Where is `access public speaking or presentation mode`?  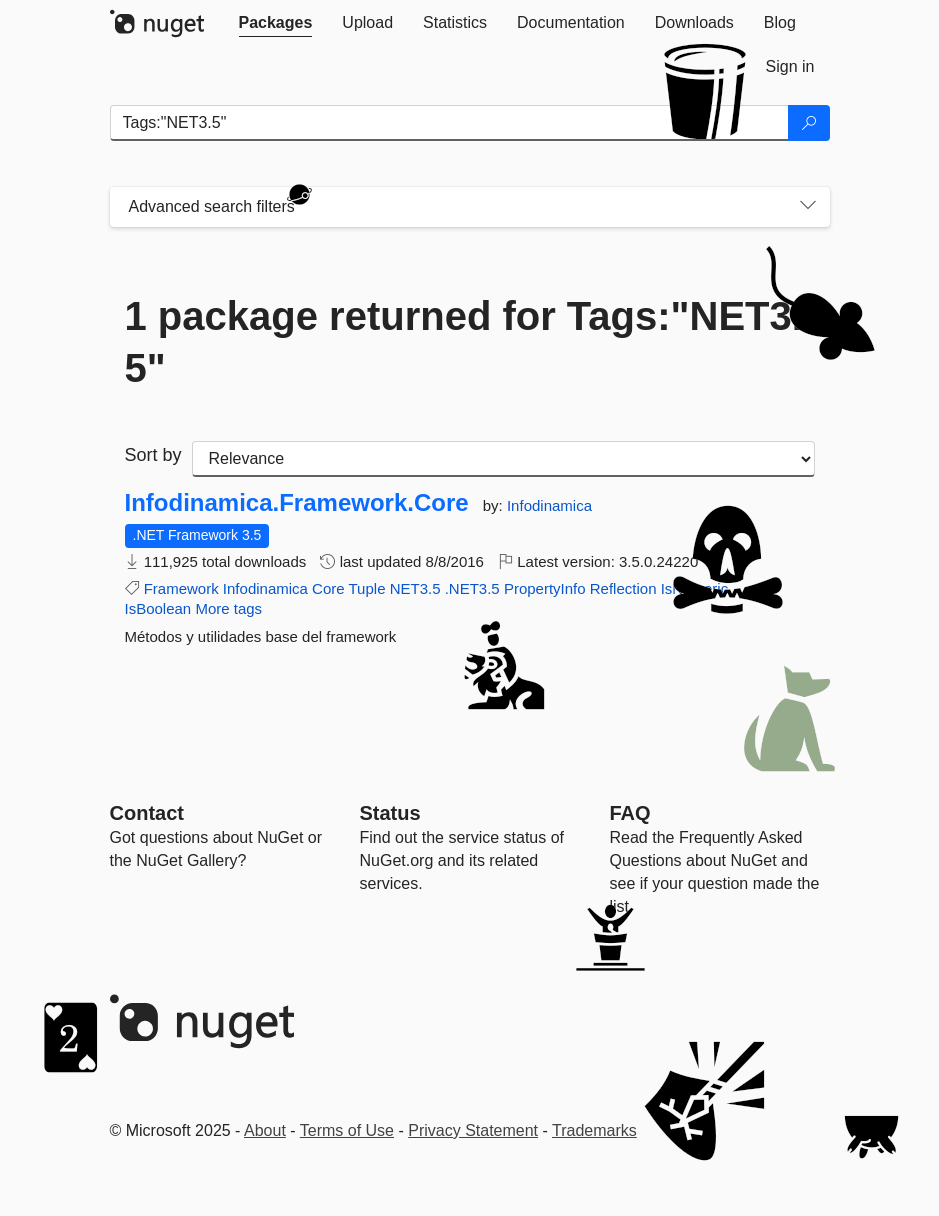 access public speaking or presentation mode is located at coordinates (610, 936).